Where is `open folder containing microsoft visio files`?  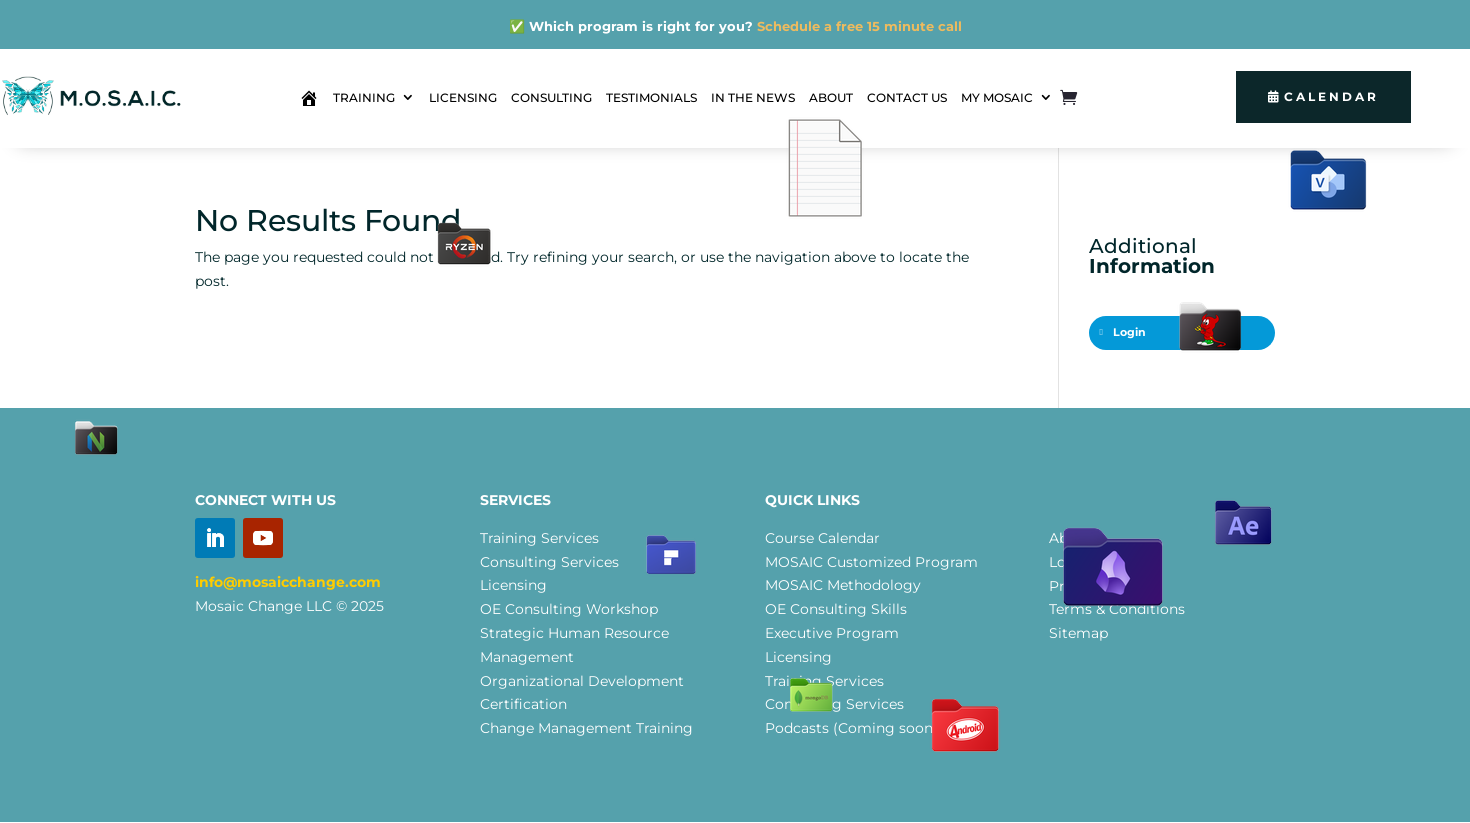 open folder containing microsoft visio files is located at coordinates (1328, 182).